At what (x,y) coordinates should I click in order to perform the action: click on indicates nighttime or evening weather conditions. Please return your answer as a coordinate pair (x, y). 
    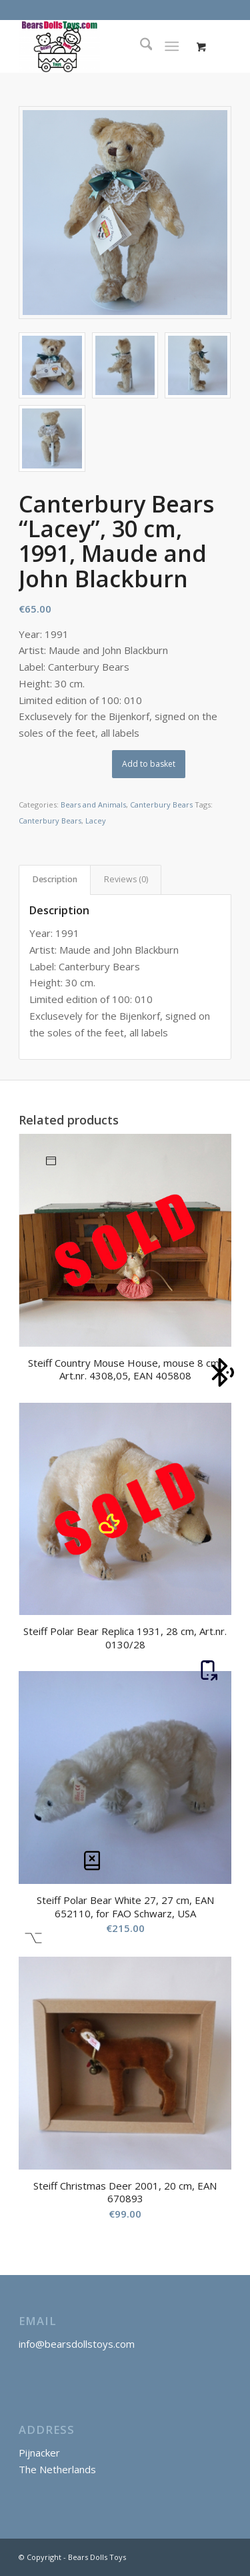
    Looking at the image, I should click on (109, 1523).